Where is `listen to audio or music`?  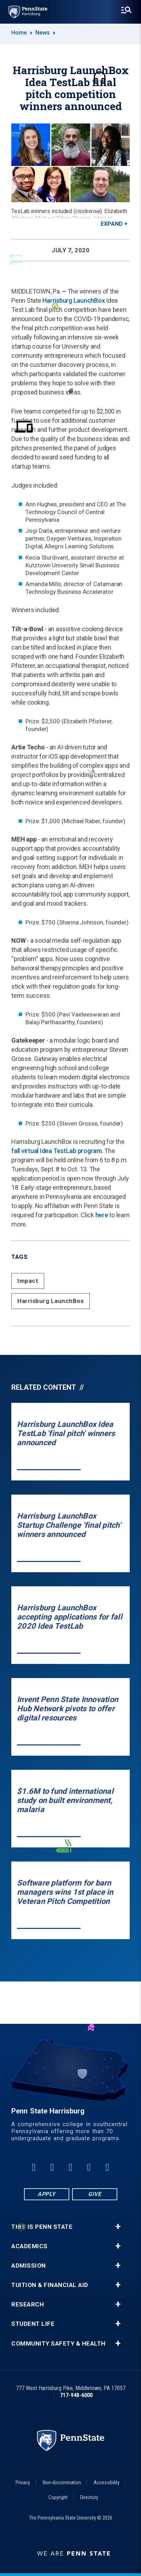
listen to audio or music is located at coordinates (100, 78).